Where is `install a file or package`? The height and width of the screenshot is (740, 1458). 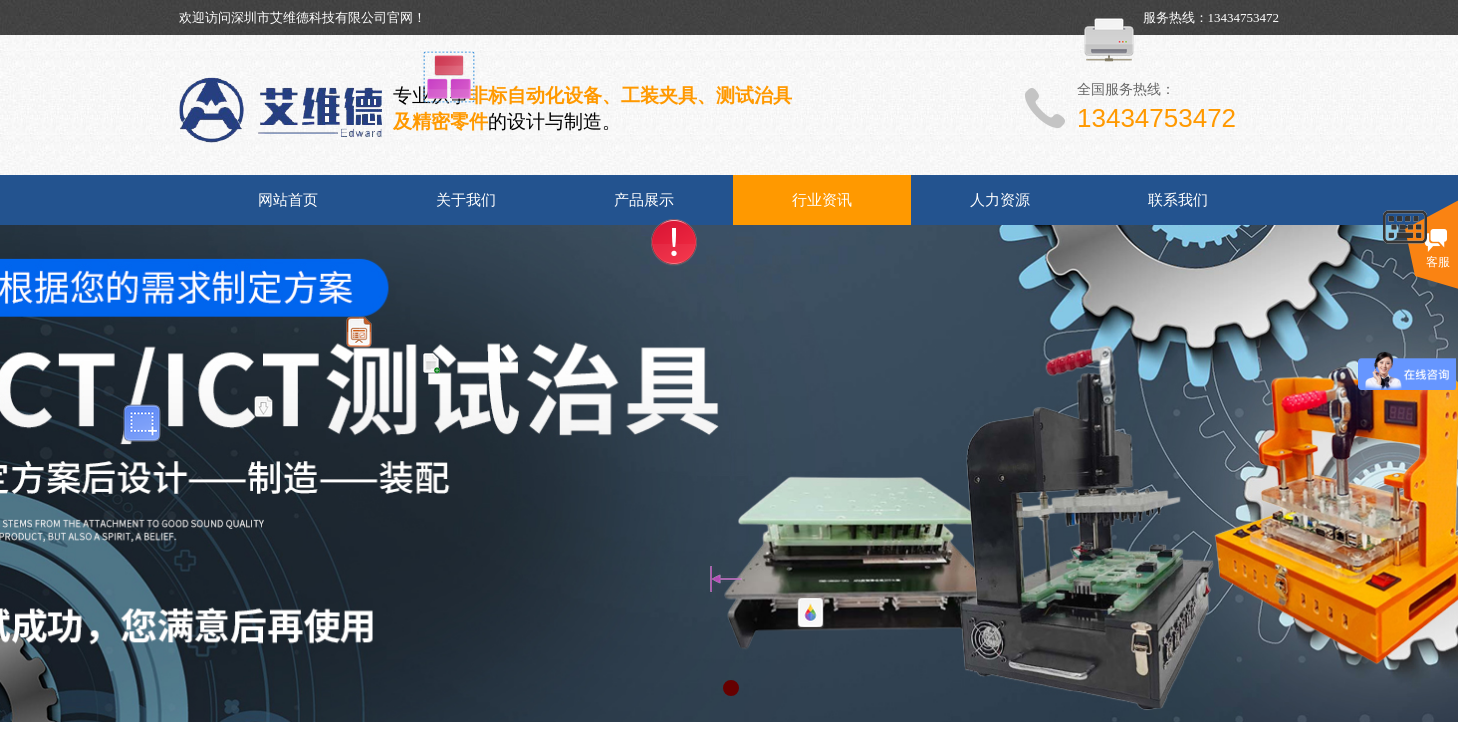
install a file or package is located at coordinates (263, 406).